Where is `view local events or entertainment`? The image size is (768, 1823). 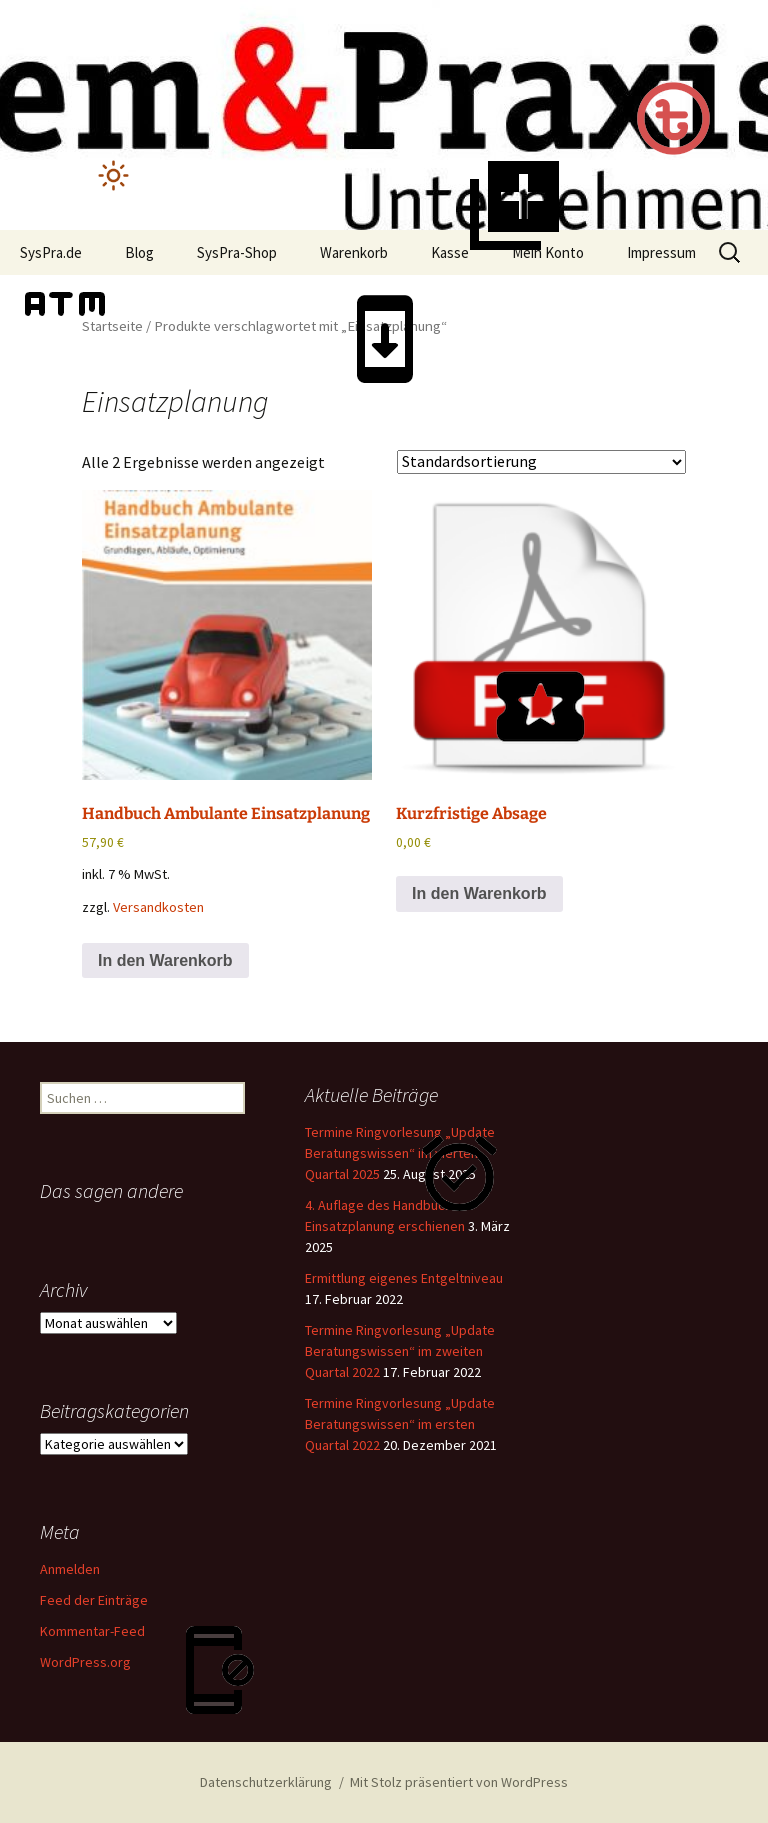 view local events or entertainment is located at coordinates (540, 706).